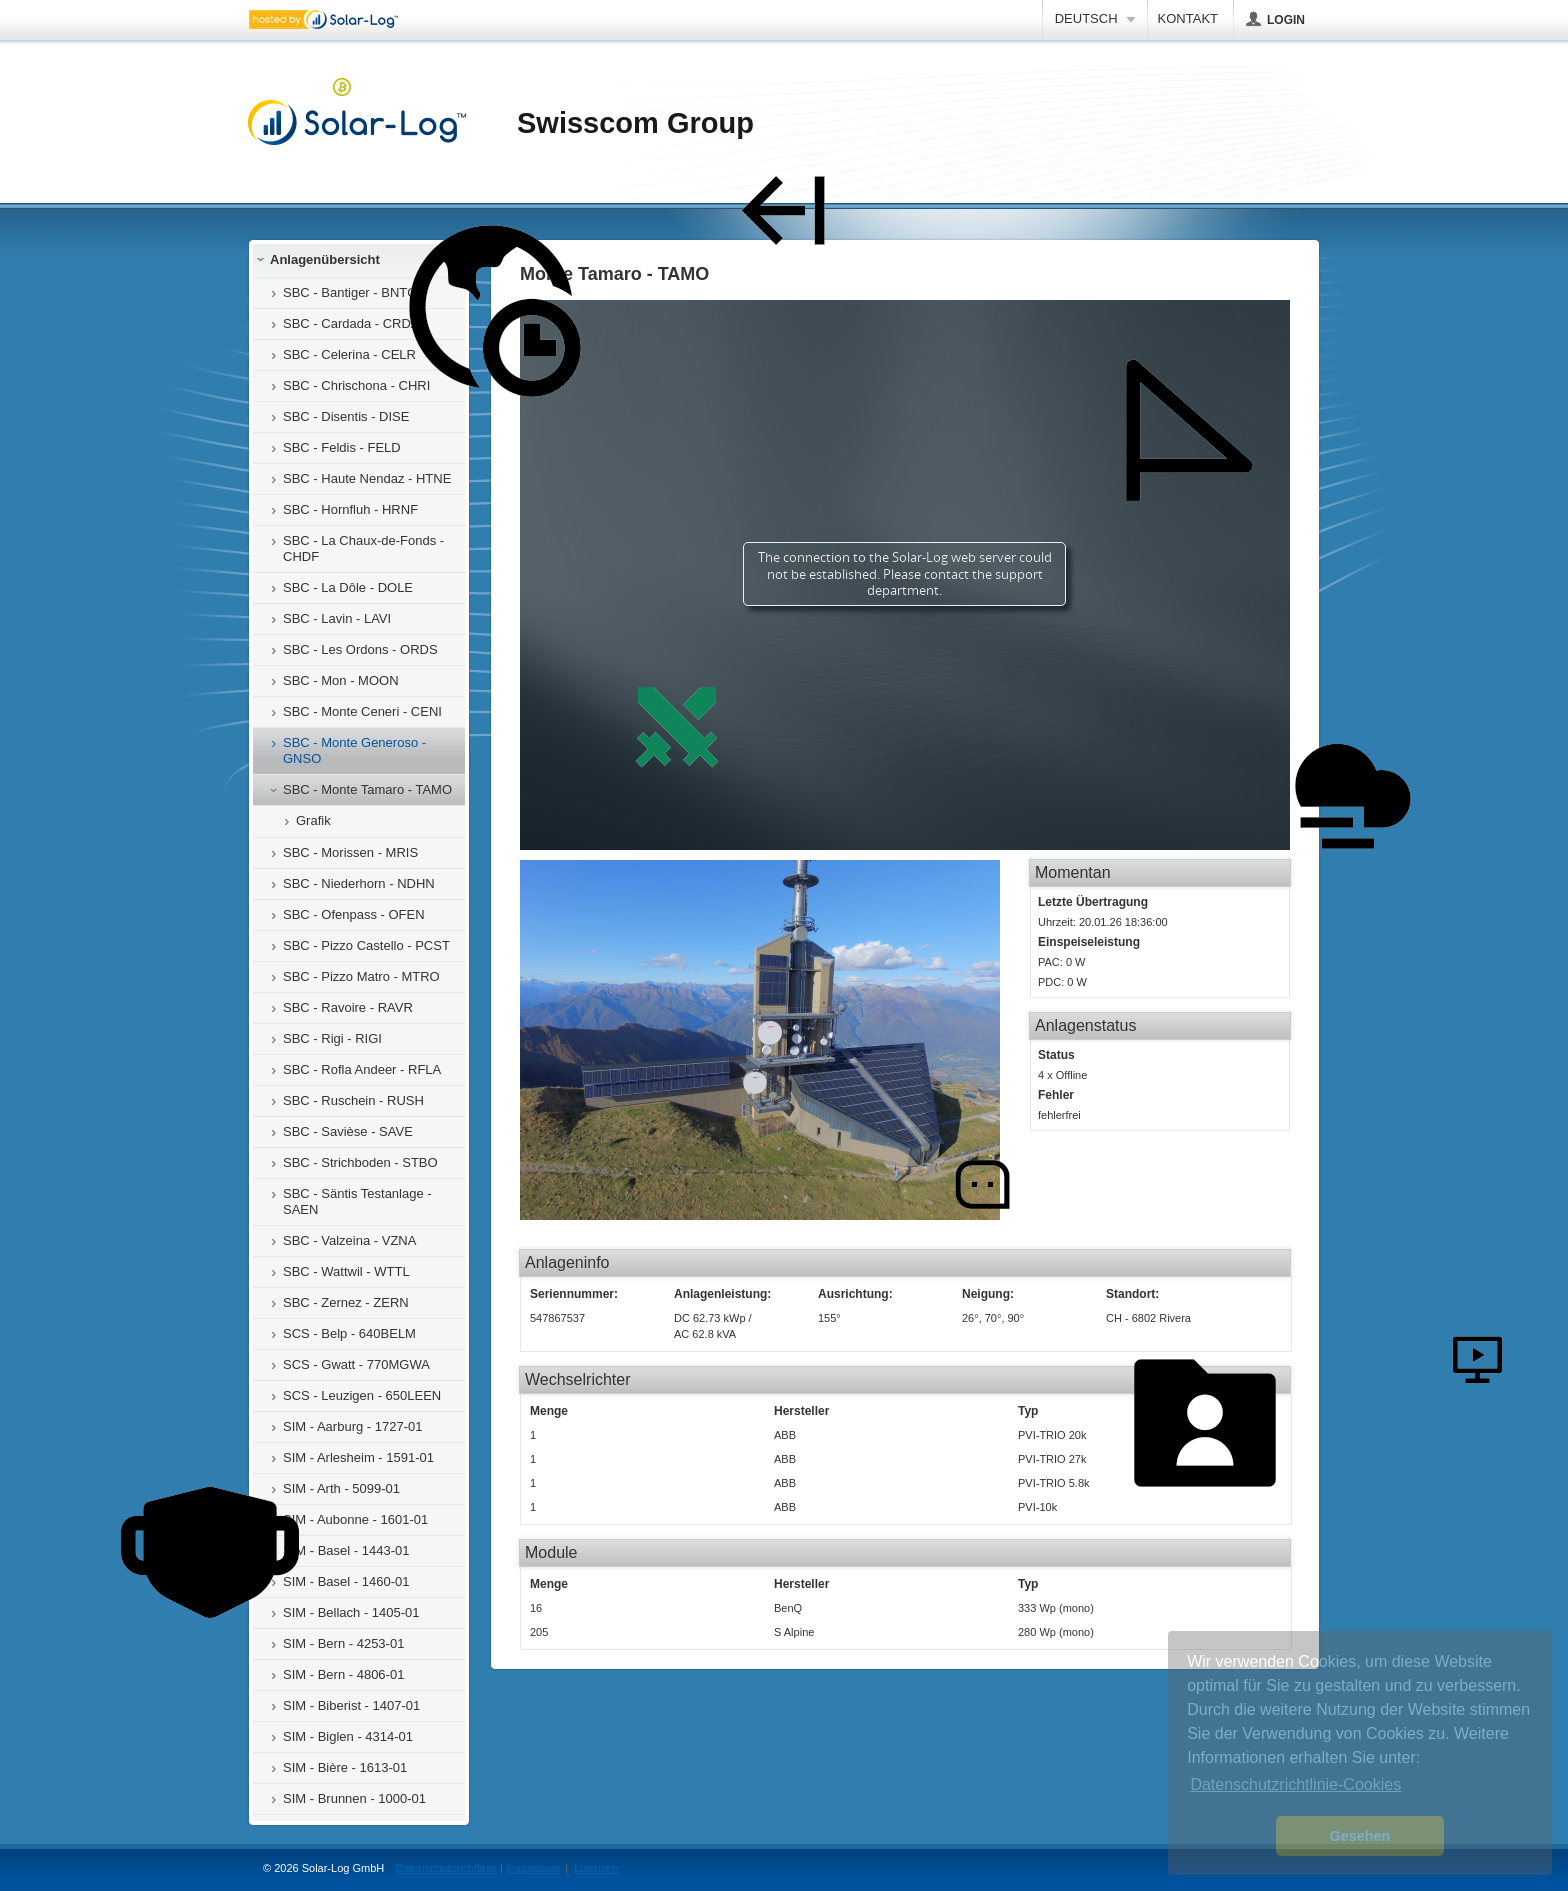 This screenshot has width=1568, height=1891. Describe the element at coordinates (982, 1184) in the screenshot. I see `open messaging or chat` at that location.